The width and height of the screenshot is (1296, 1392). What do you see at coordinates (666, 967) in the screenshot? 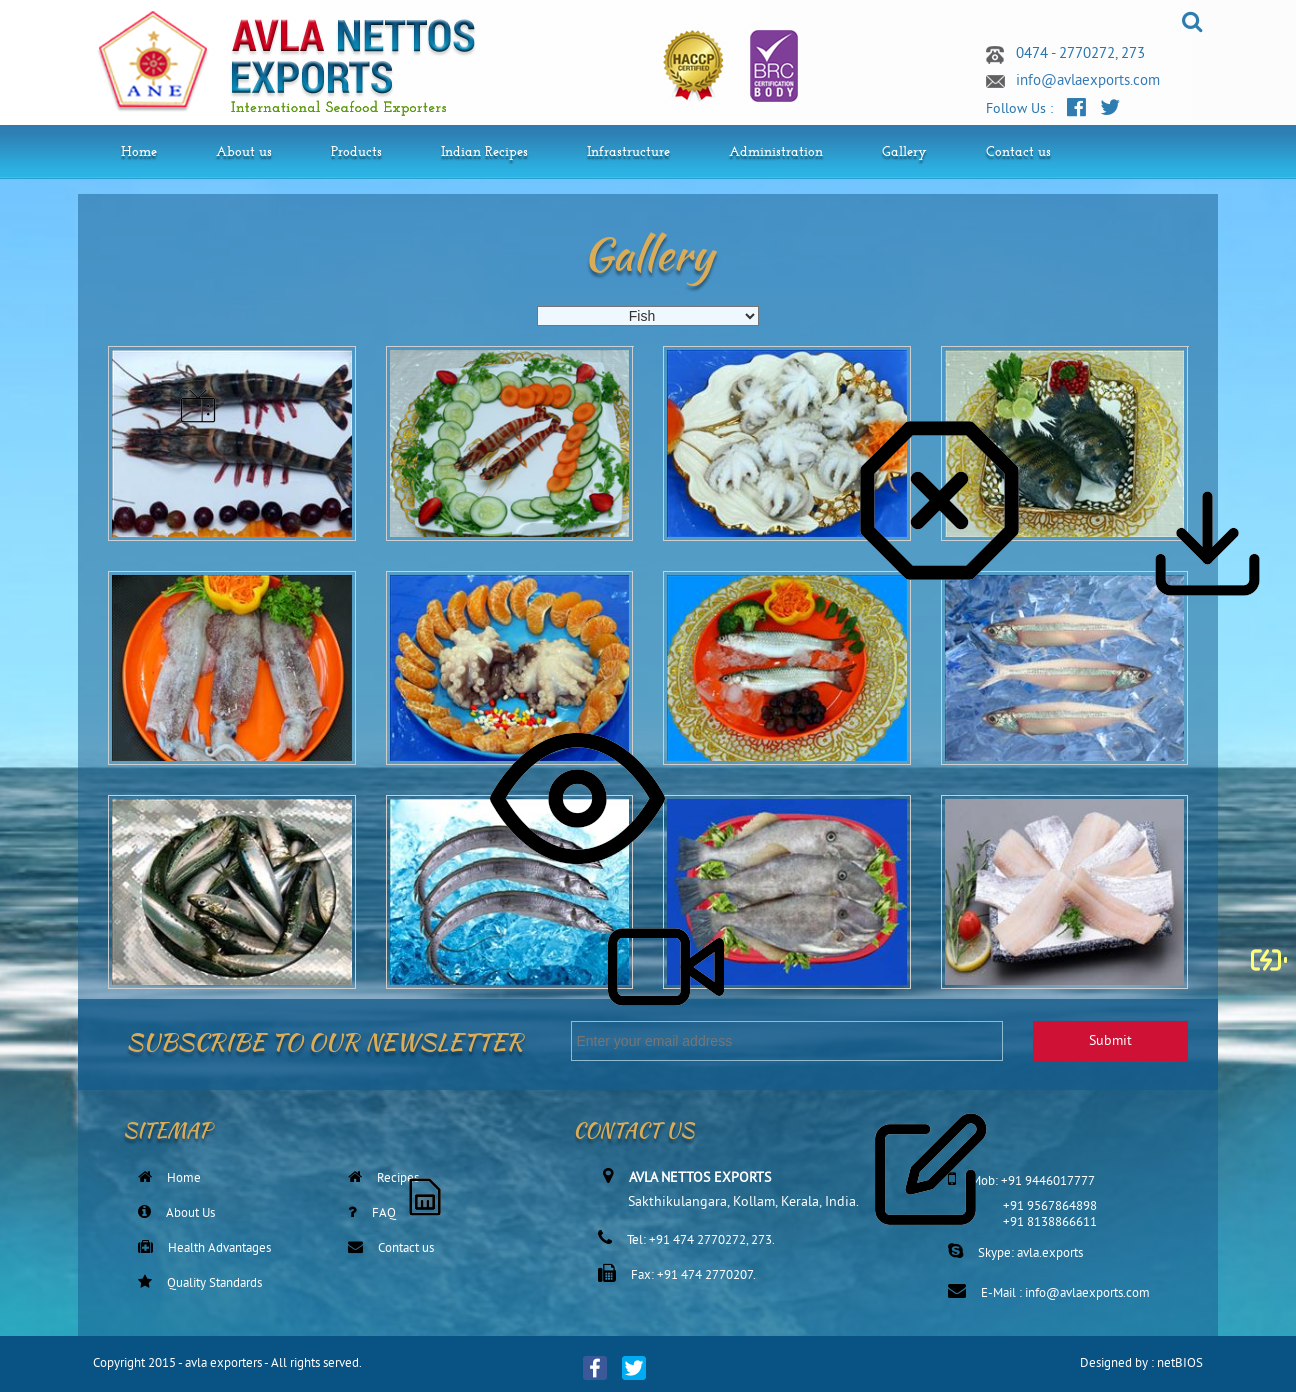
I see `start recording a video` at bounding box center [666, 967].